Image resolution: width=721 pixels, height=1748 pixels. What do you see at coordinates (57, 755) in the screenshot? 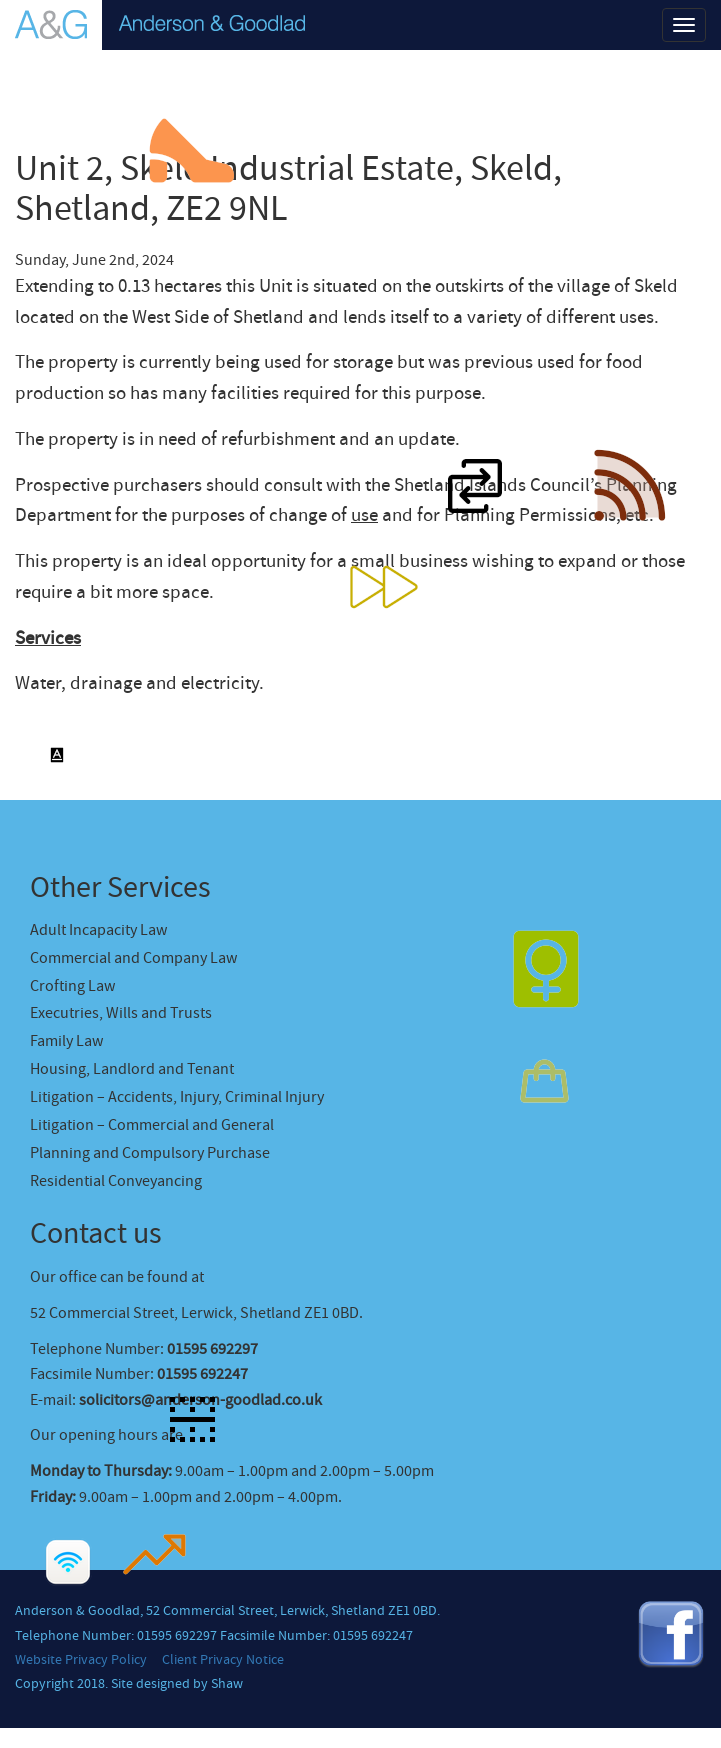
I see `apply underline formatting to text` at bounding box center [57, 755].